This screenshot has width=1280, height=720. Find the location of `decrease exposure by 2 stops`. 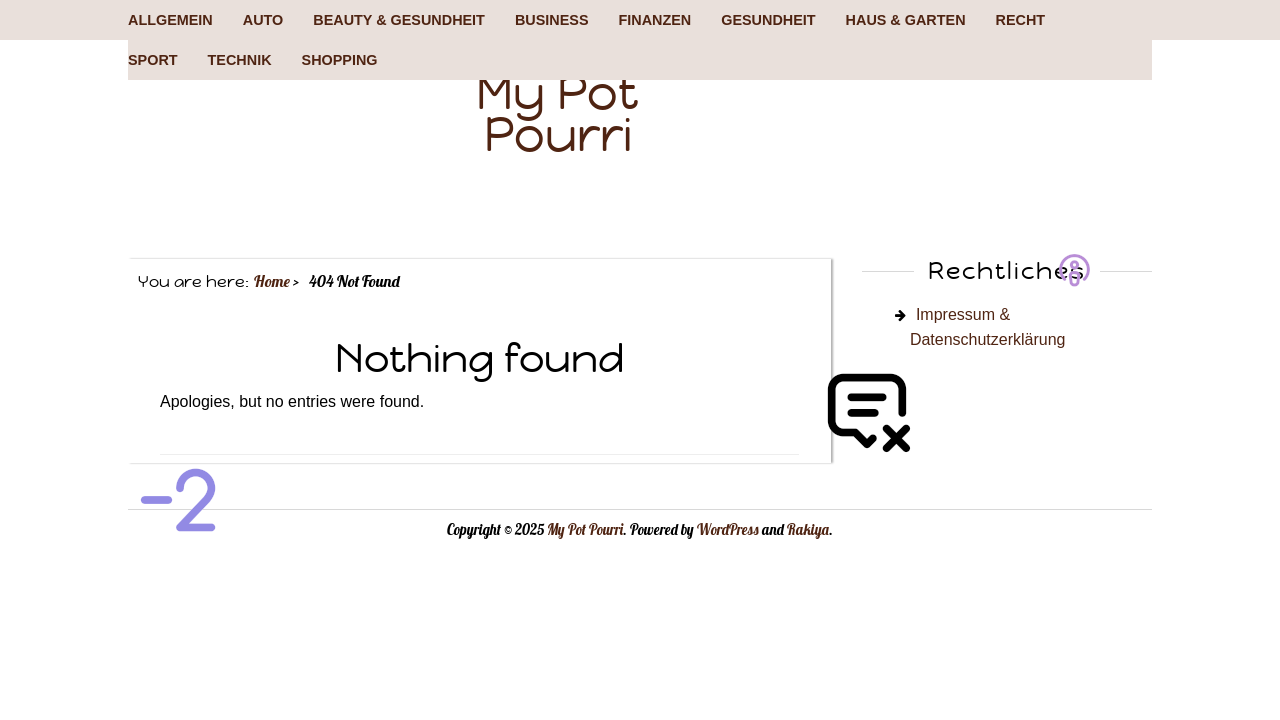

decrease exposure by 2 stops is located at coordinates (180, 500).